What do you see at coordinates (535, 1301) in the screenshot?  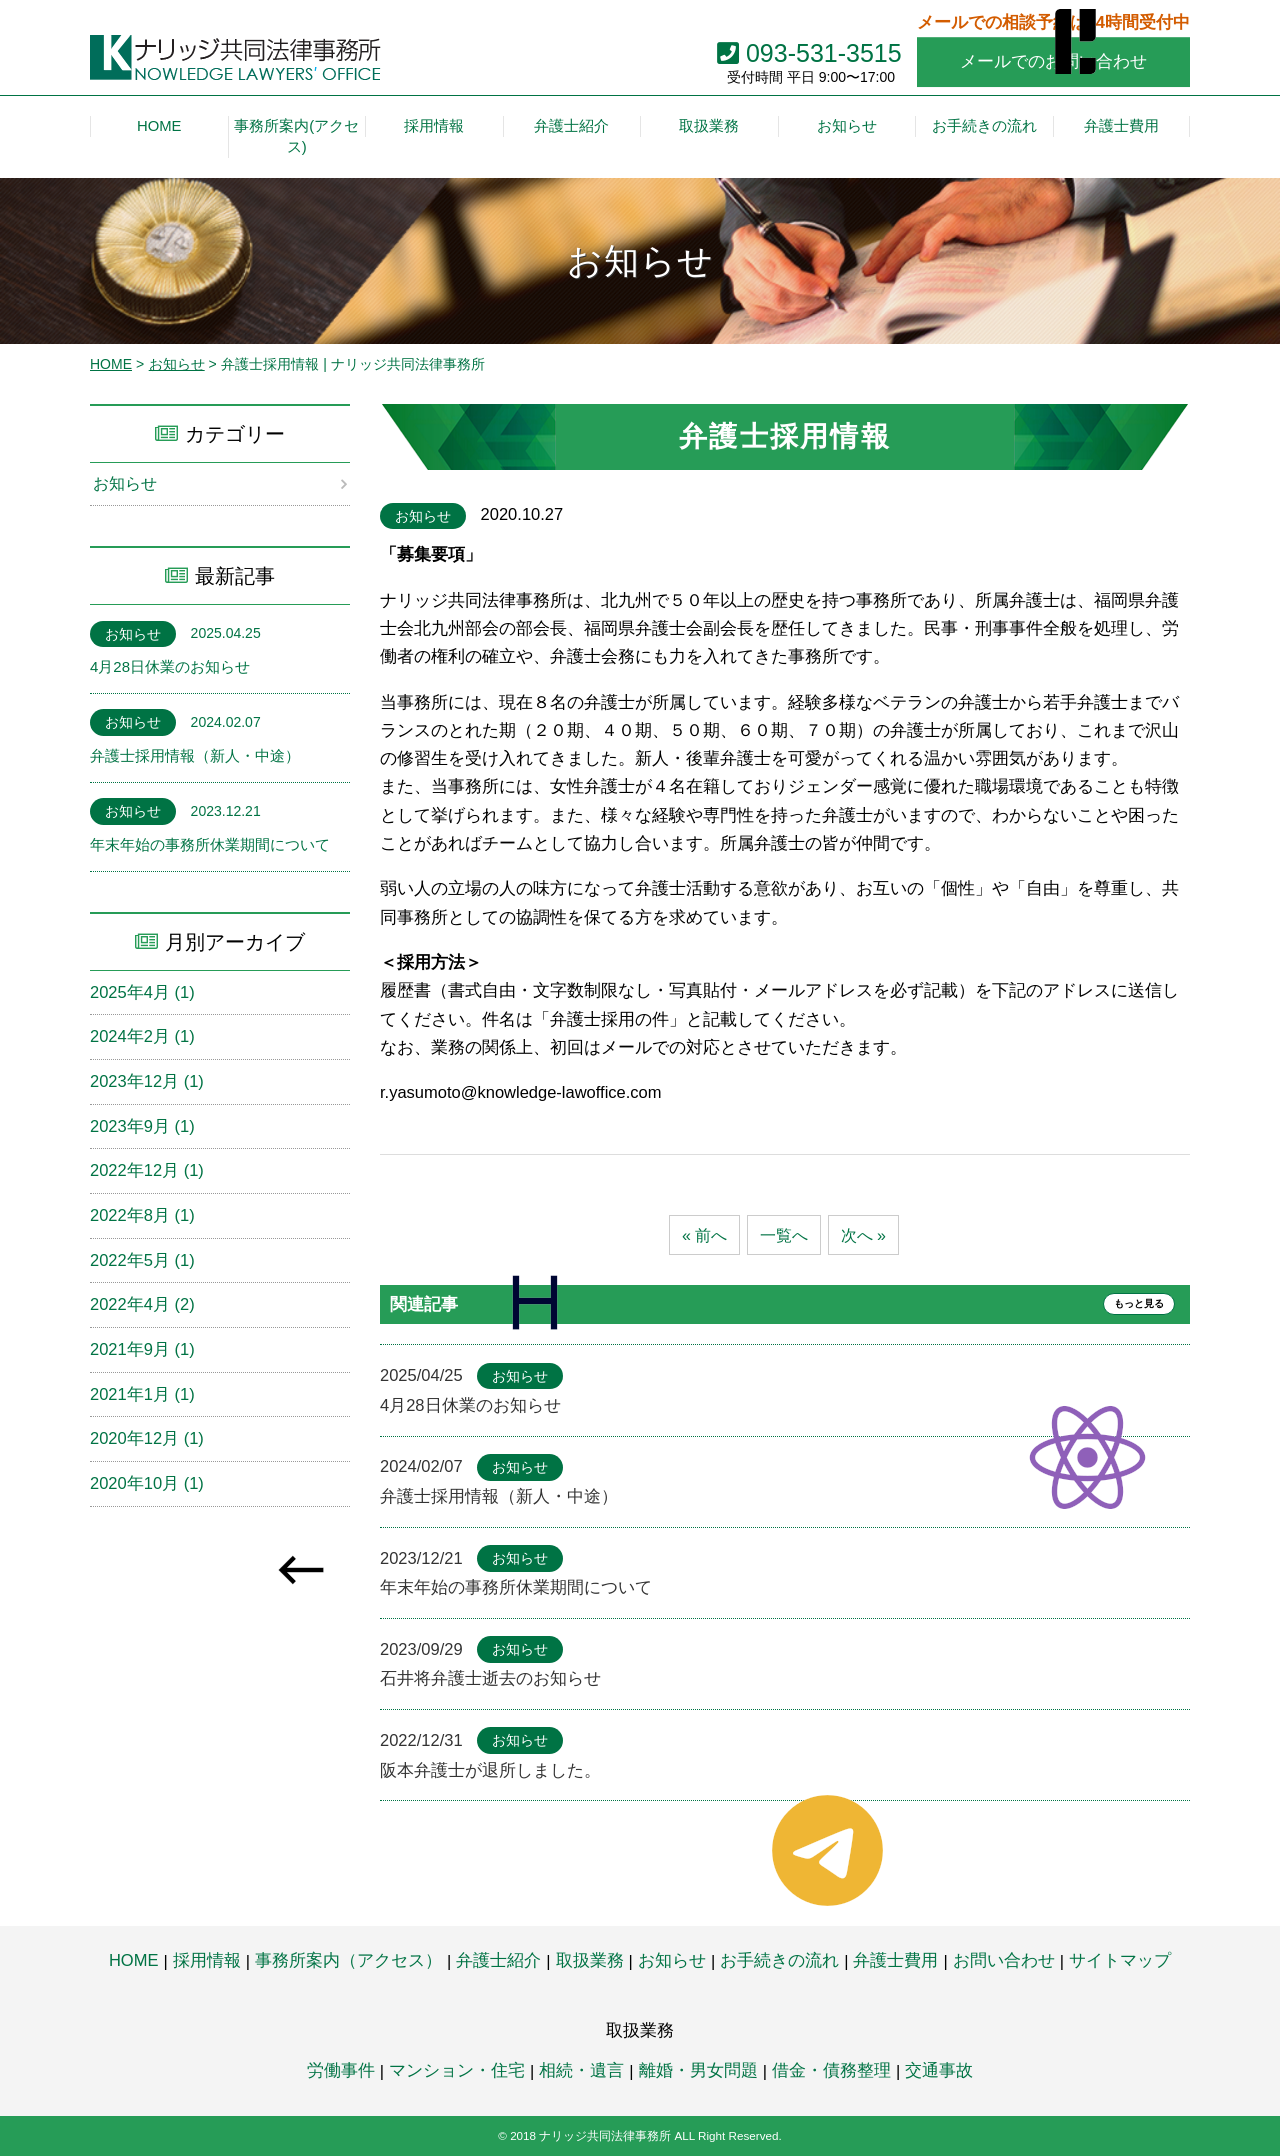 I see `insert a heading in the document` at bounding box center [535, 1301].